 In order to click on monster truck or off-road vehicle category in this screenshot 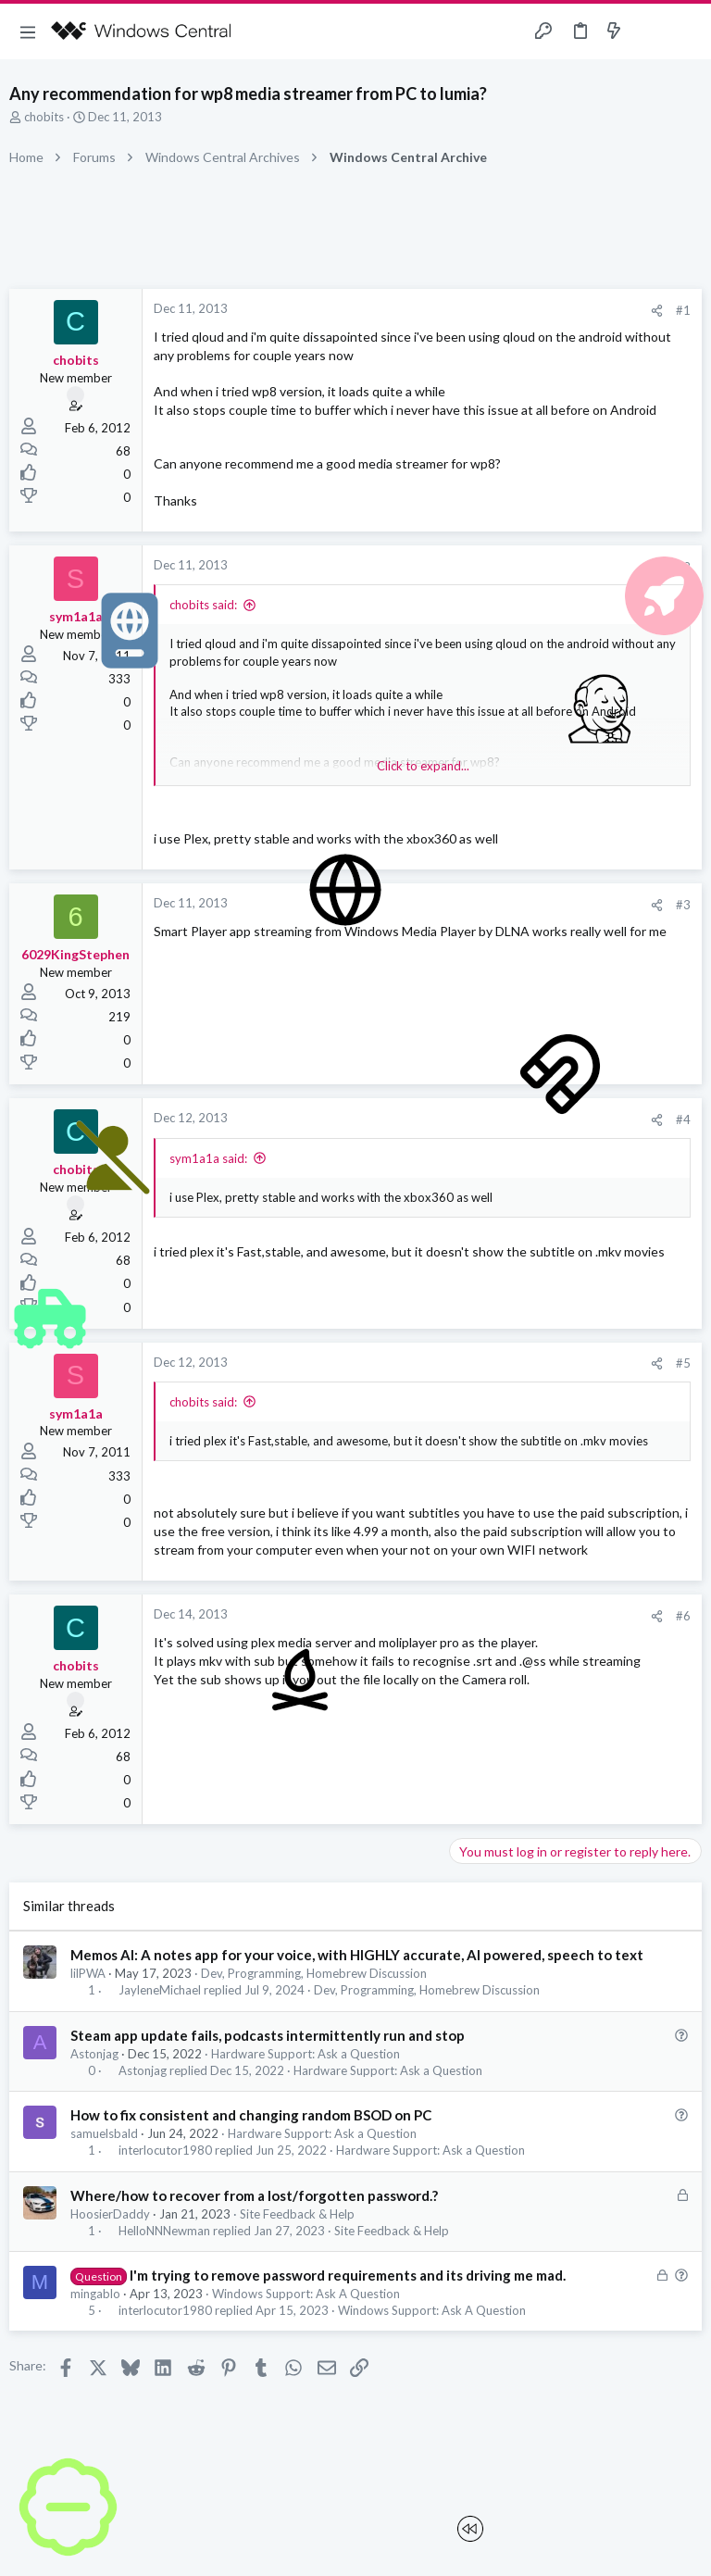, I will do `click(50, 1317)`.